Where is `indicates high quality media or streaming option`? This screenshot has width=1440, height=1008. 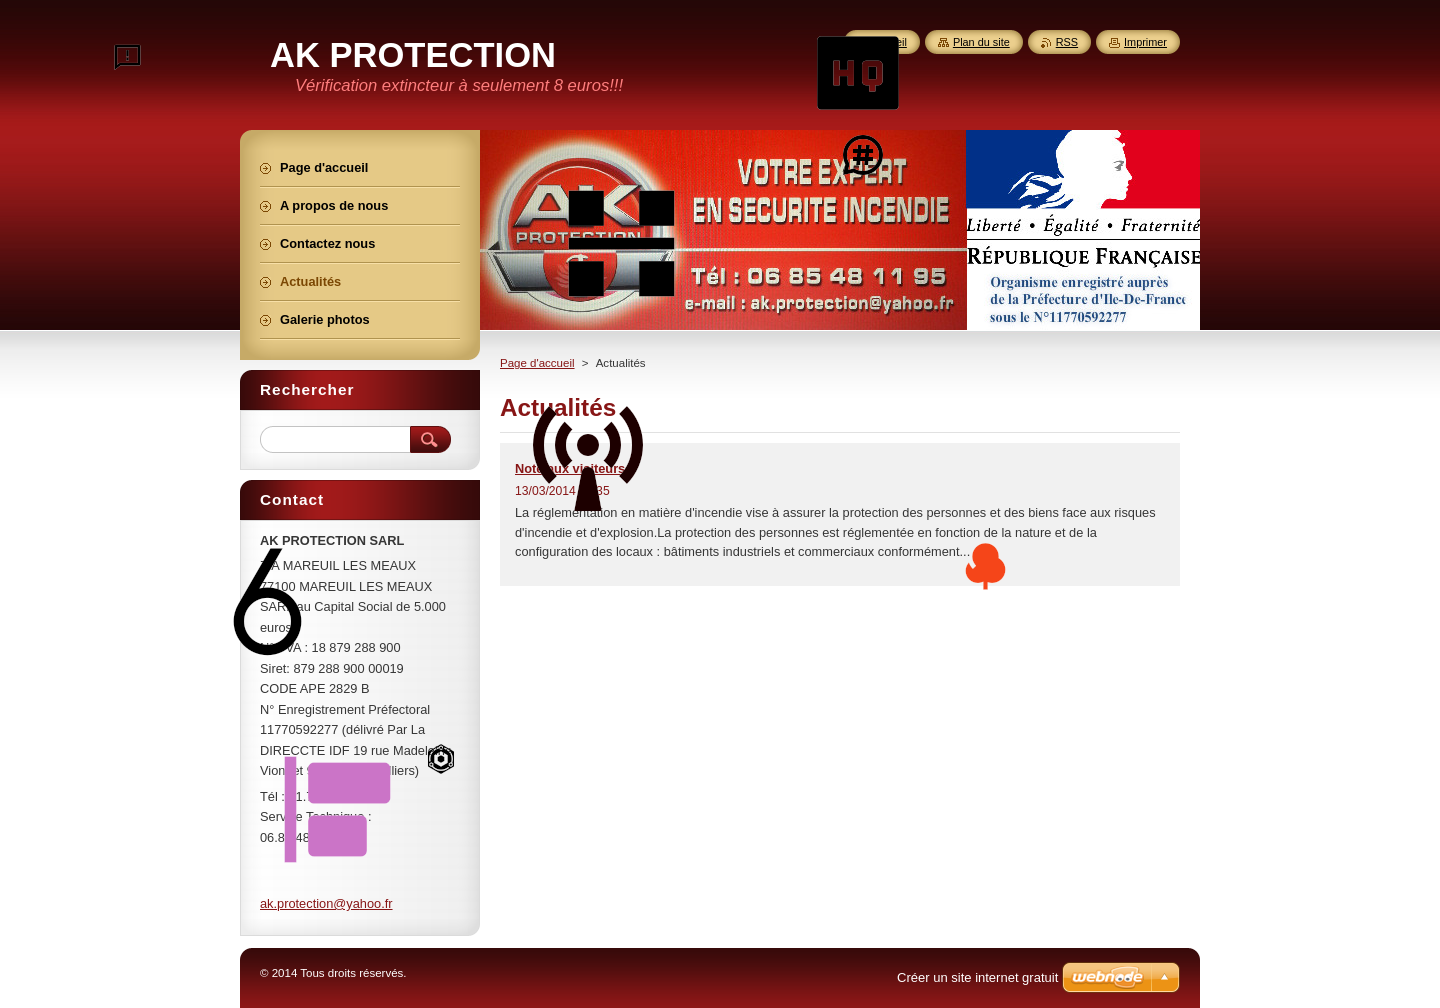
indicates high quality media or streaming option is located at coordinates (858, 73).